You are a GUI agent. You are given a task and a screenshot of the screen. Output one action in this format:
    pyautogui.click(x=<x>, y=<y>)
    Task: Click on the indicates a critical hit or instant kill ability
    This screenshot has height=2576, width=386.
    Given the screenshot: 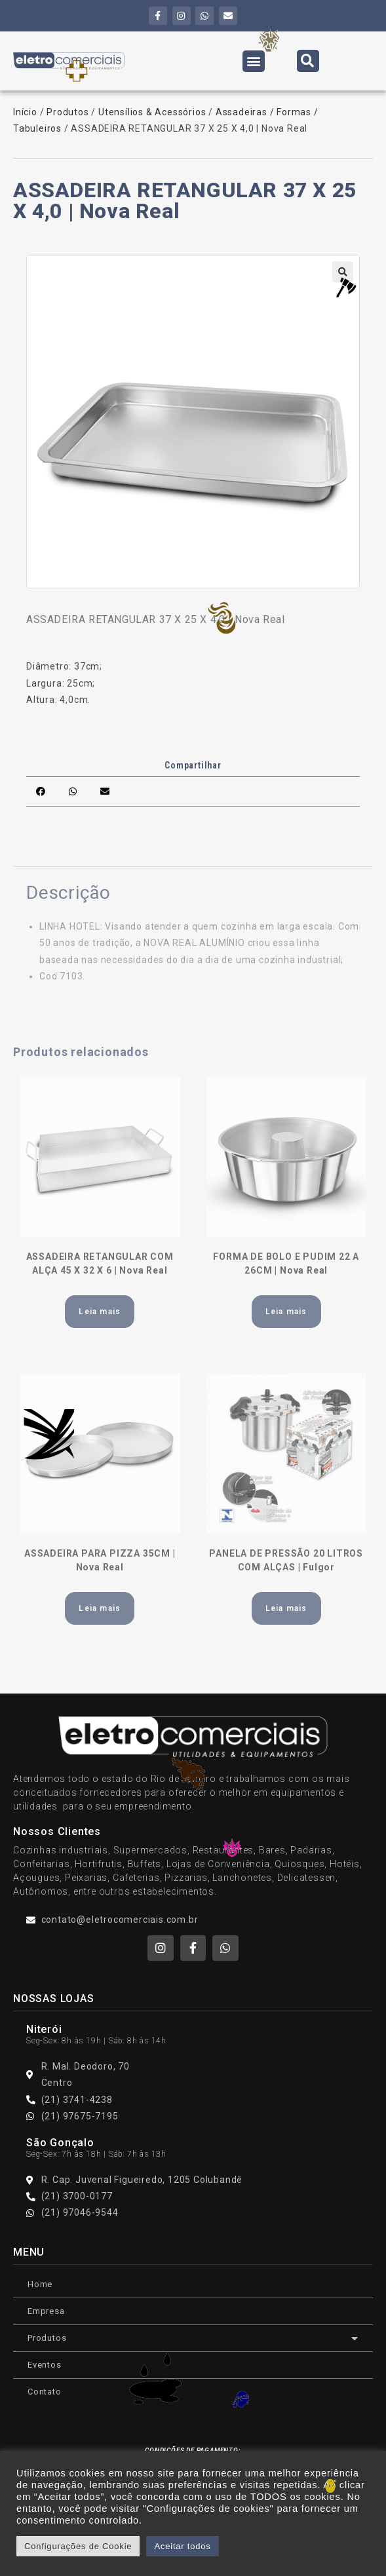 What is the action you would take?
    pyautogui.click(x=188, y=1774)
    